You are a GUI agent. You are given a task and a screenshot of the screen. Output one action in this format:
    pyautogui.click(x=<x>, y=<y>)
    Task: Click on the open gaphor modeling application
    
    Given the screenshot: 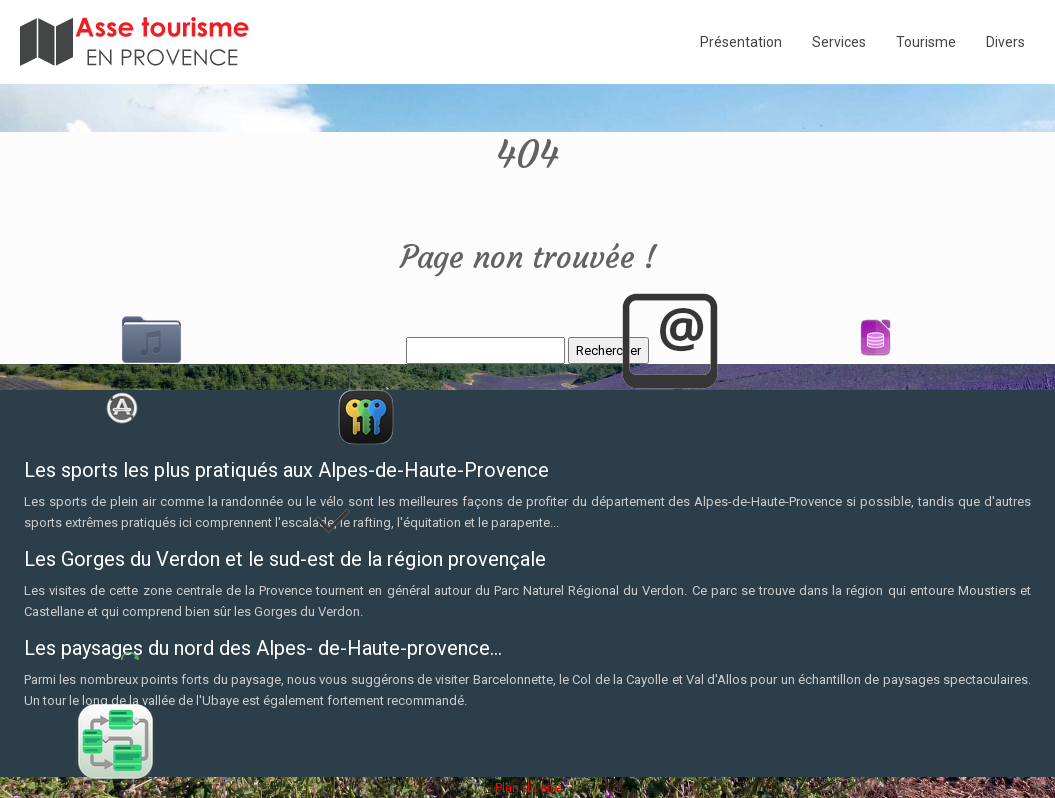 What is the action you would take?
    pyautogui.click(x=115, y=741)
    